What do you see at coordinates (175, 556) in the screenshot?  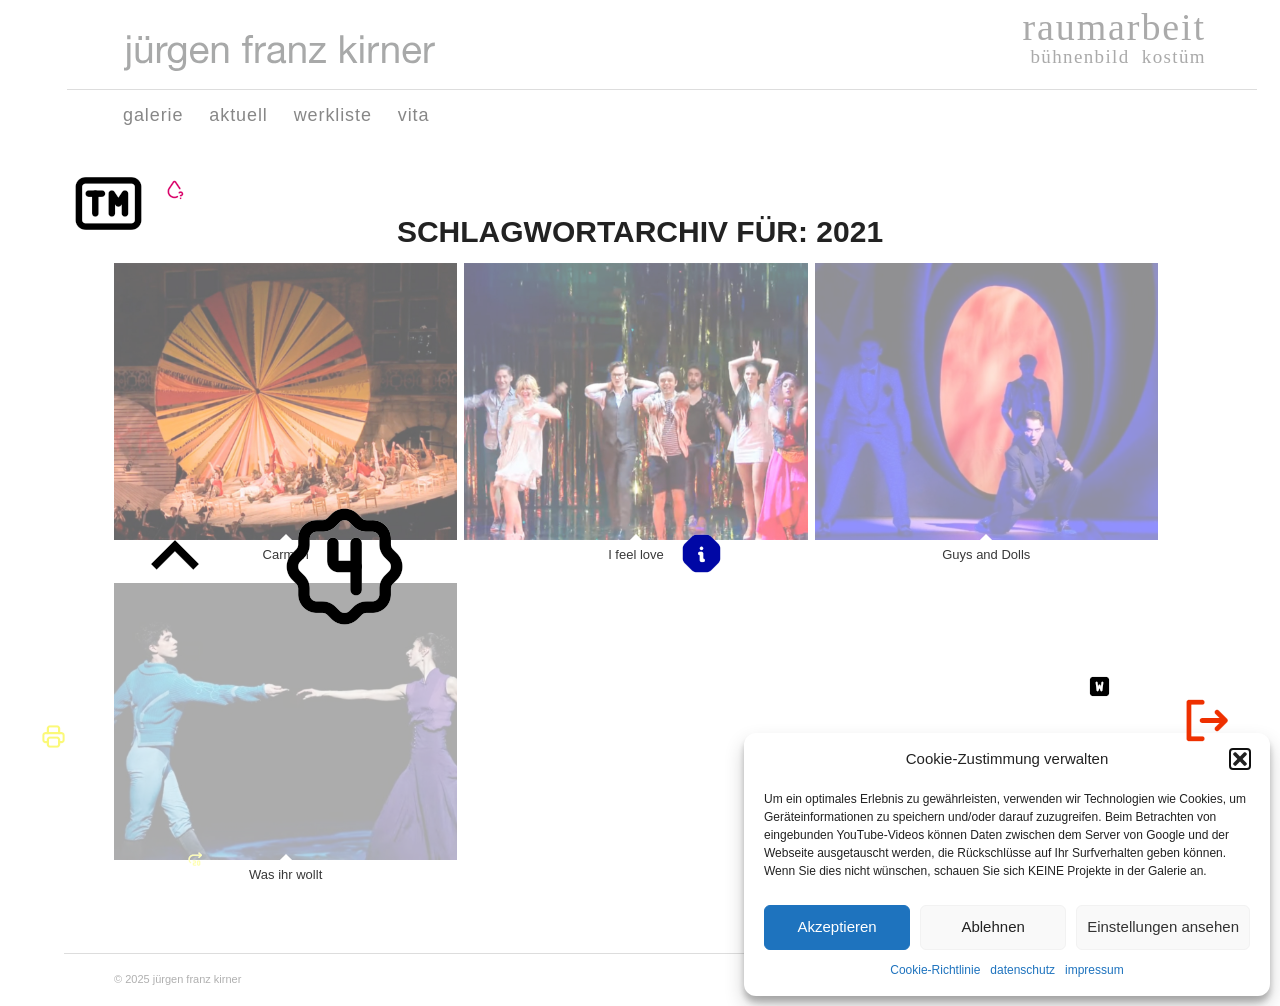 I see `collapse an expanded section` at bounding box center [175, 556].